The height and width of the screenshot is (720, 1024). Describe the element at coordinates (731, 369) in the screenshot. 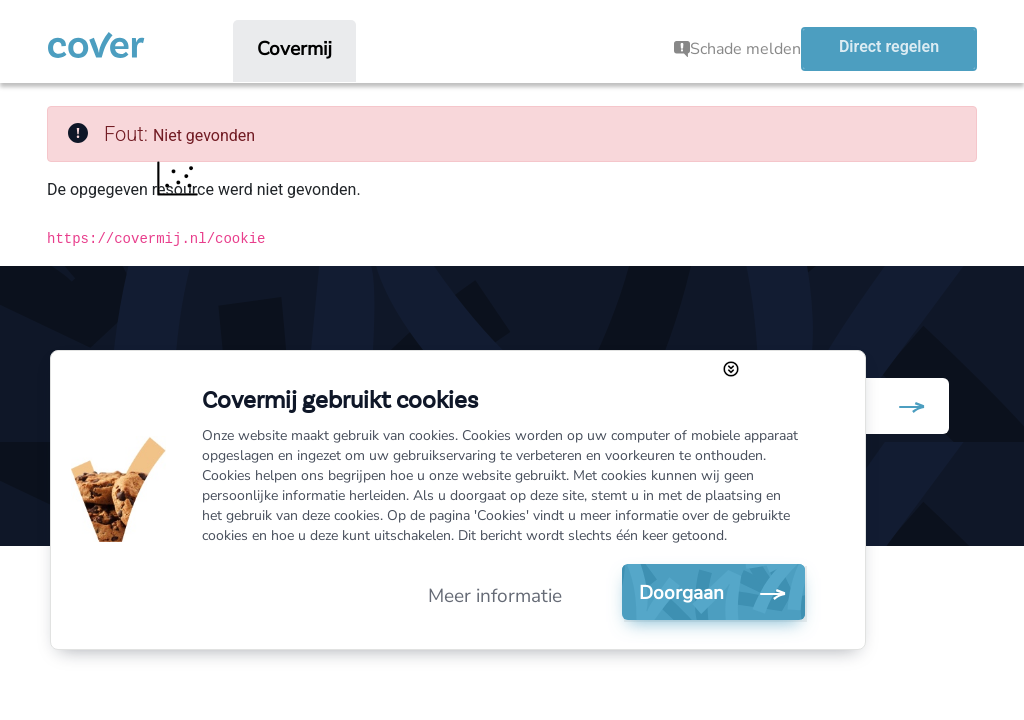

I see `expand all content below` at that location.